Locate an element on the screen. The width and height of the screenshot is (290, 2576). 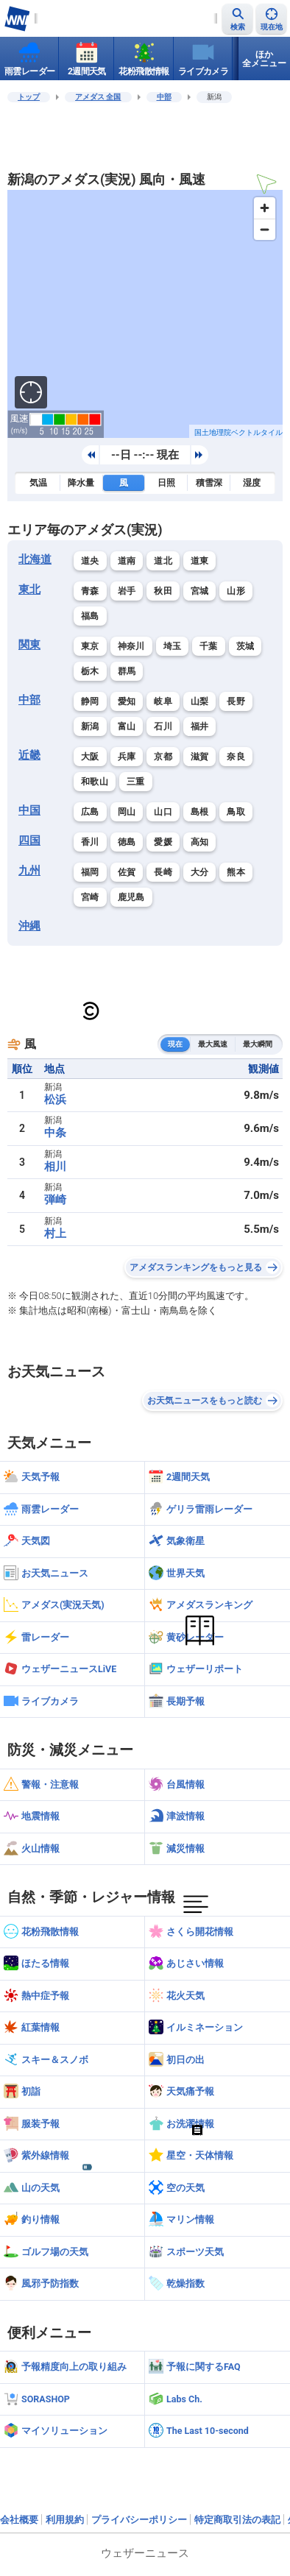
view purchase receipt or transaction history is located at coordinates (197, 2130).